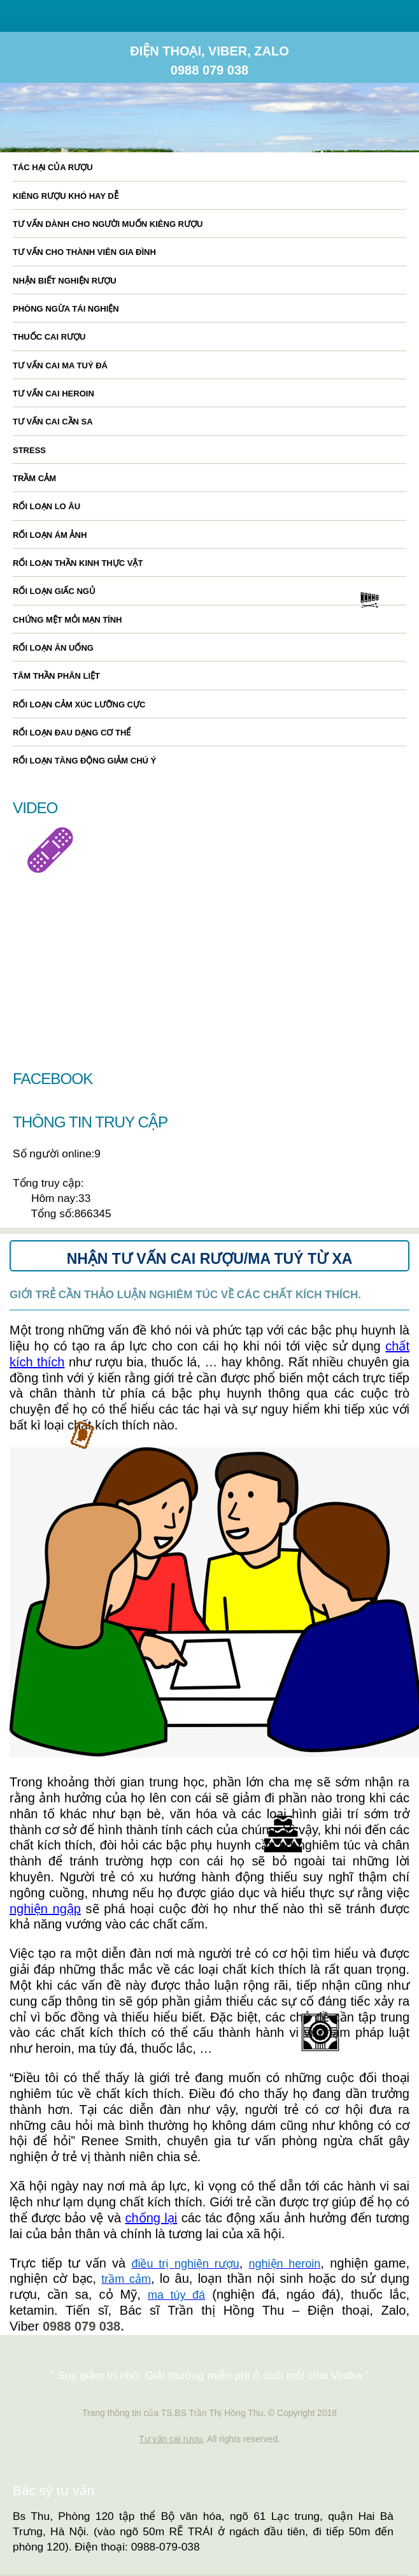 Image resolution: width=419 pixels, height=2576 pixels. Describe the element at coordinates (283, 1832) in the screenshot. I see `view cake or bakery options` at that location.